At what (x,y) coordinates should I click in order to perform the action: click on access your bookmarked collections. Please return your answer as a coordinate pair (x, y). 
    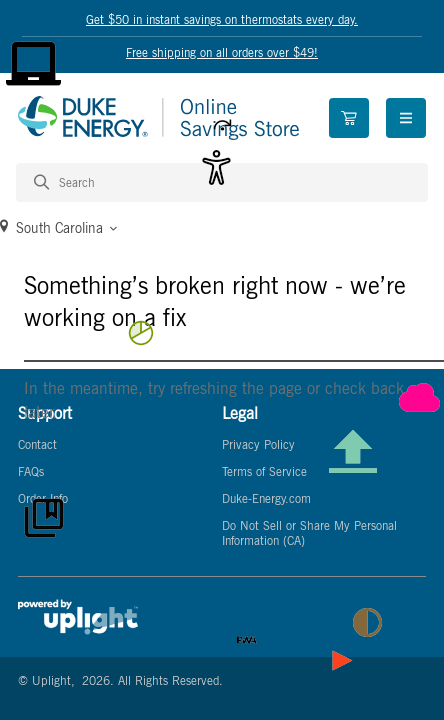
    Looking at the image, I should click on (44, 518).